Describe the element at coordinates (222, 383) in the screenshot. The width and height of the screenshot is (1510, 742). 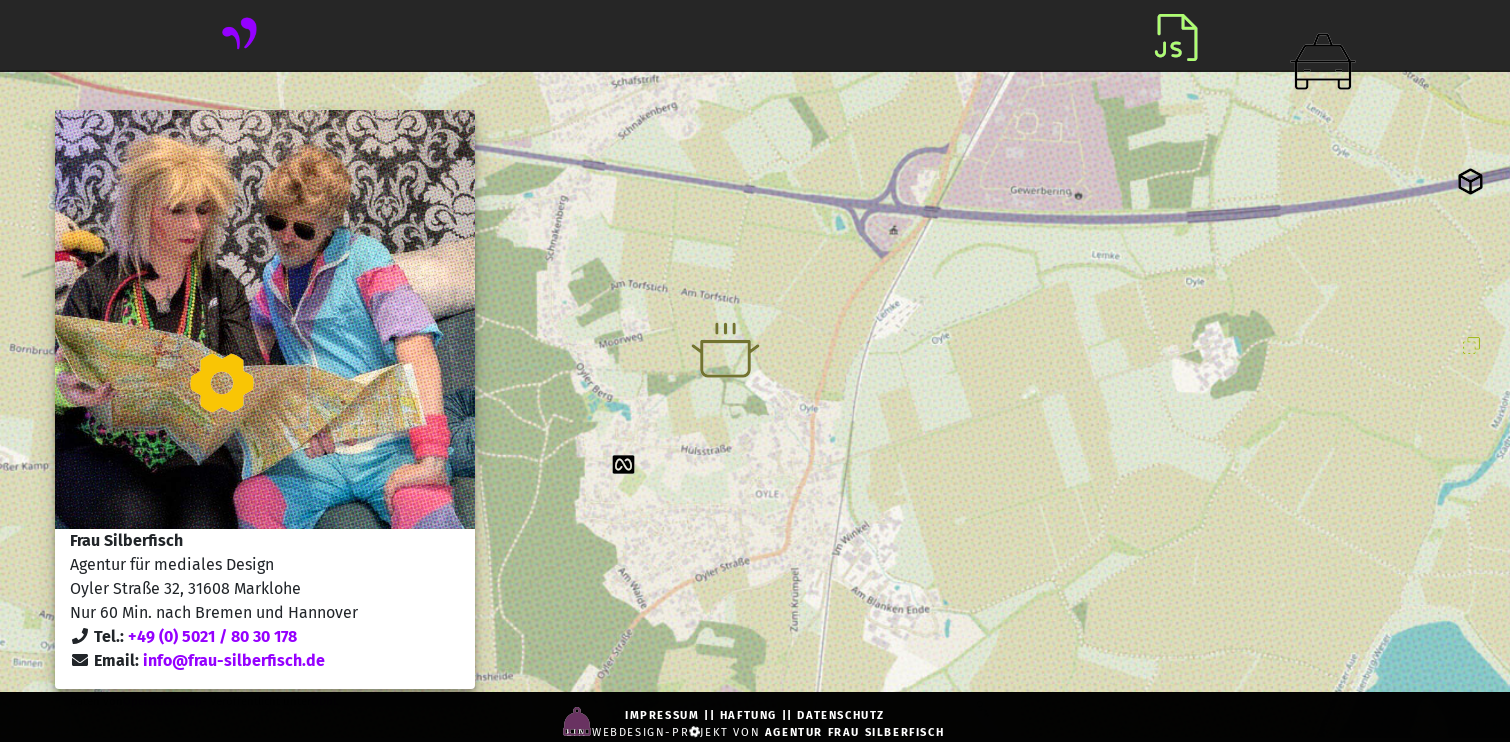
I see `access settings or preferences` at that location.